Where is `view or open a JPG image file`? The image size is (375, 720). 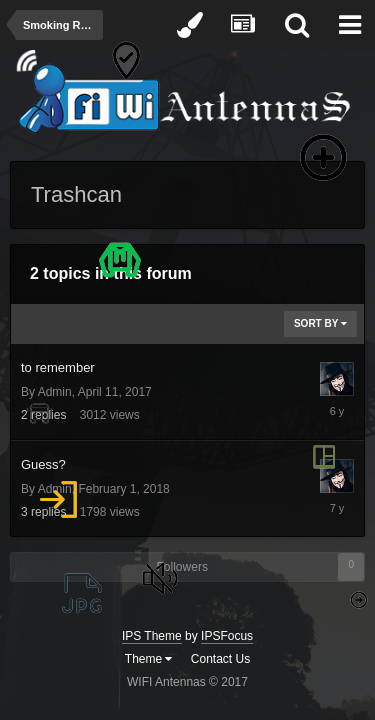
view or open a JPG image file is located at coordinates (83, 595).